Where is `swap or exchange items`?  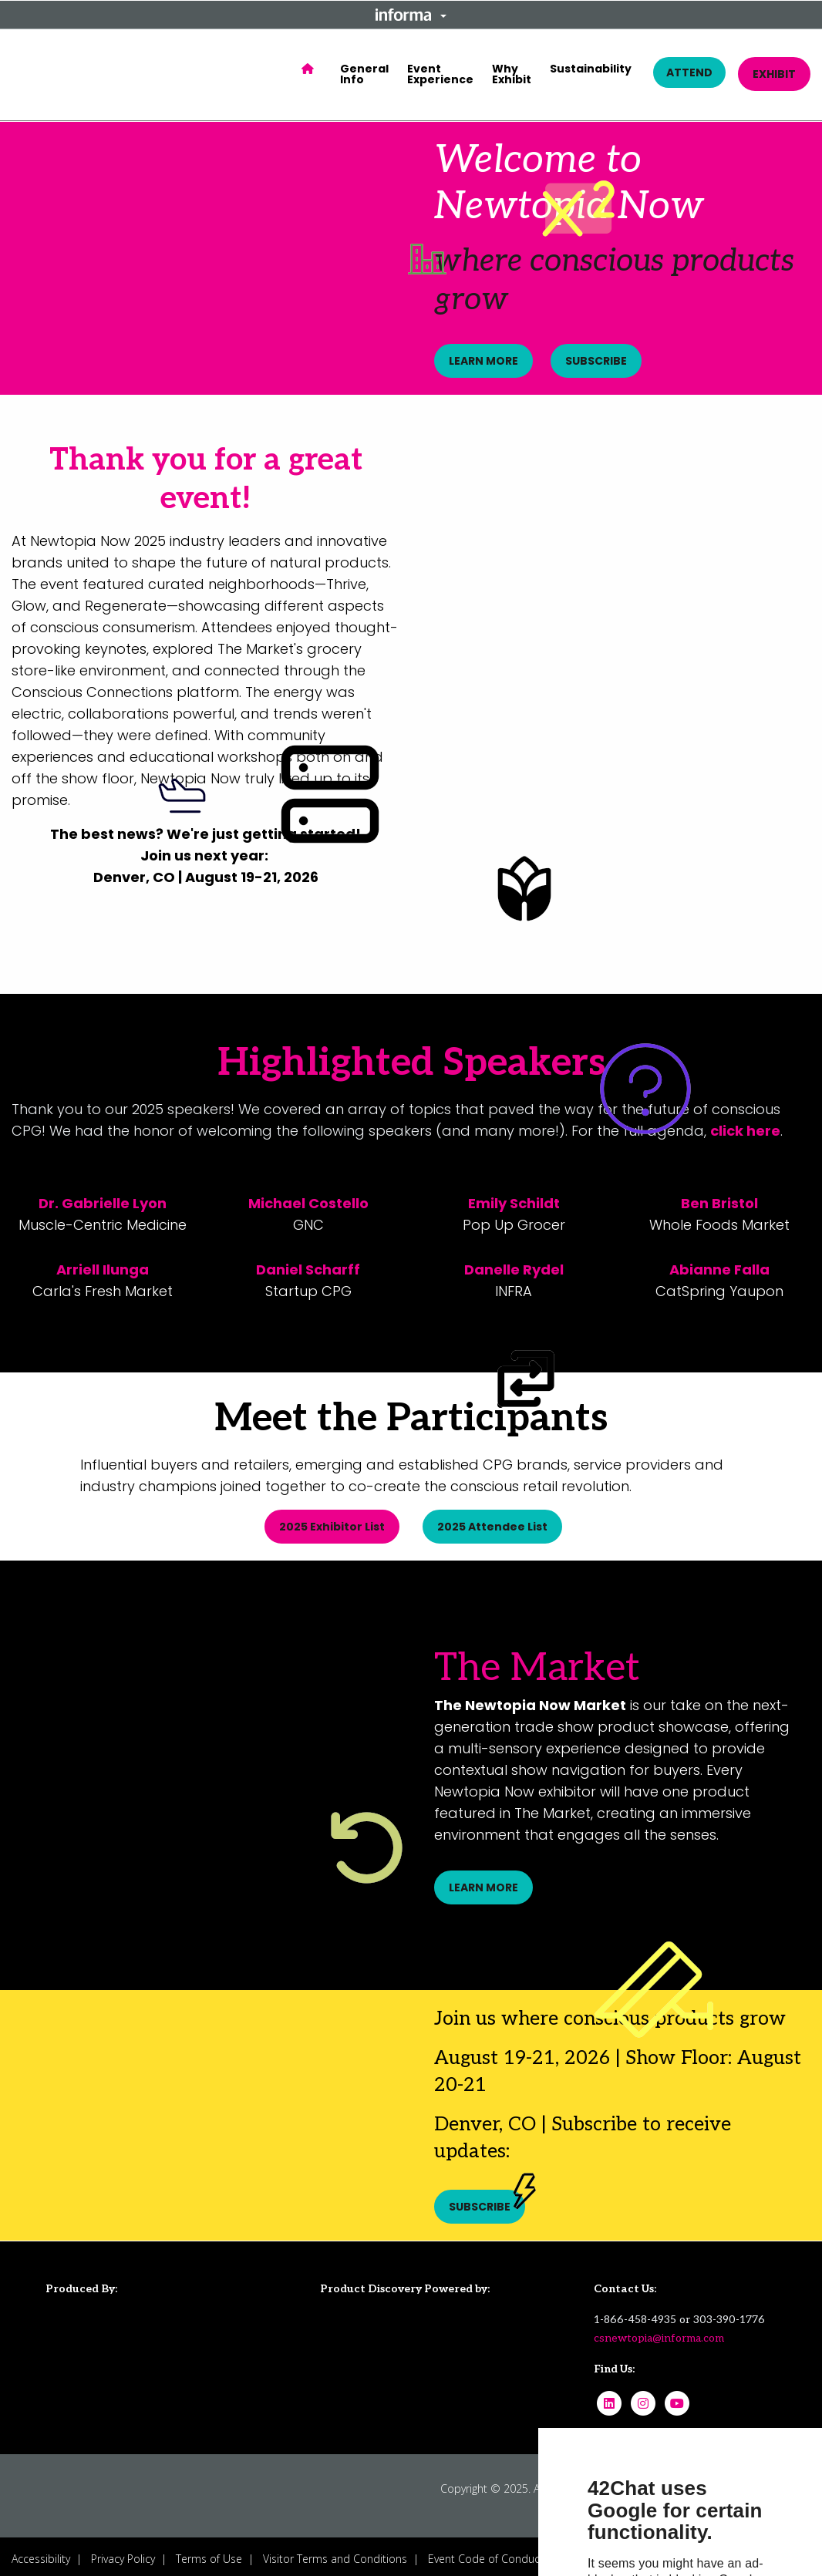 swap or exchange items is located at coordinates (526, 1379).